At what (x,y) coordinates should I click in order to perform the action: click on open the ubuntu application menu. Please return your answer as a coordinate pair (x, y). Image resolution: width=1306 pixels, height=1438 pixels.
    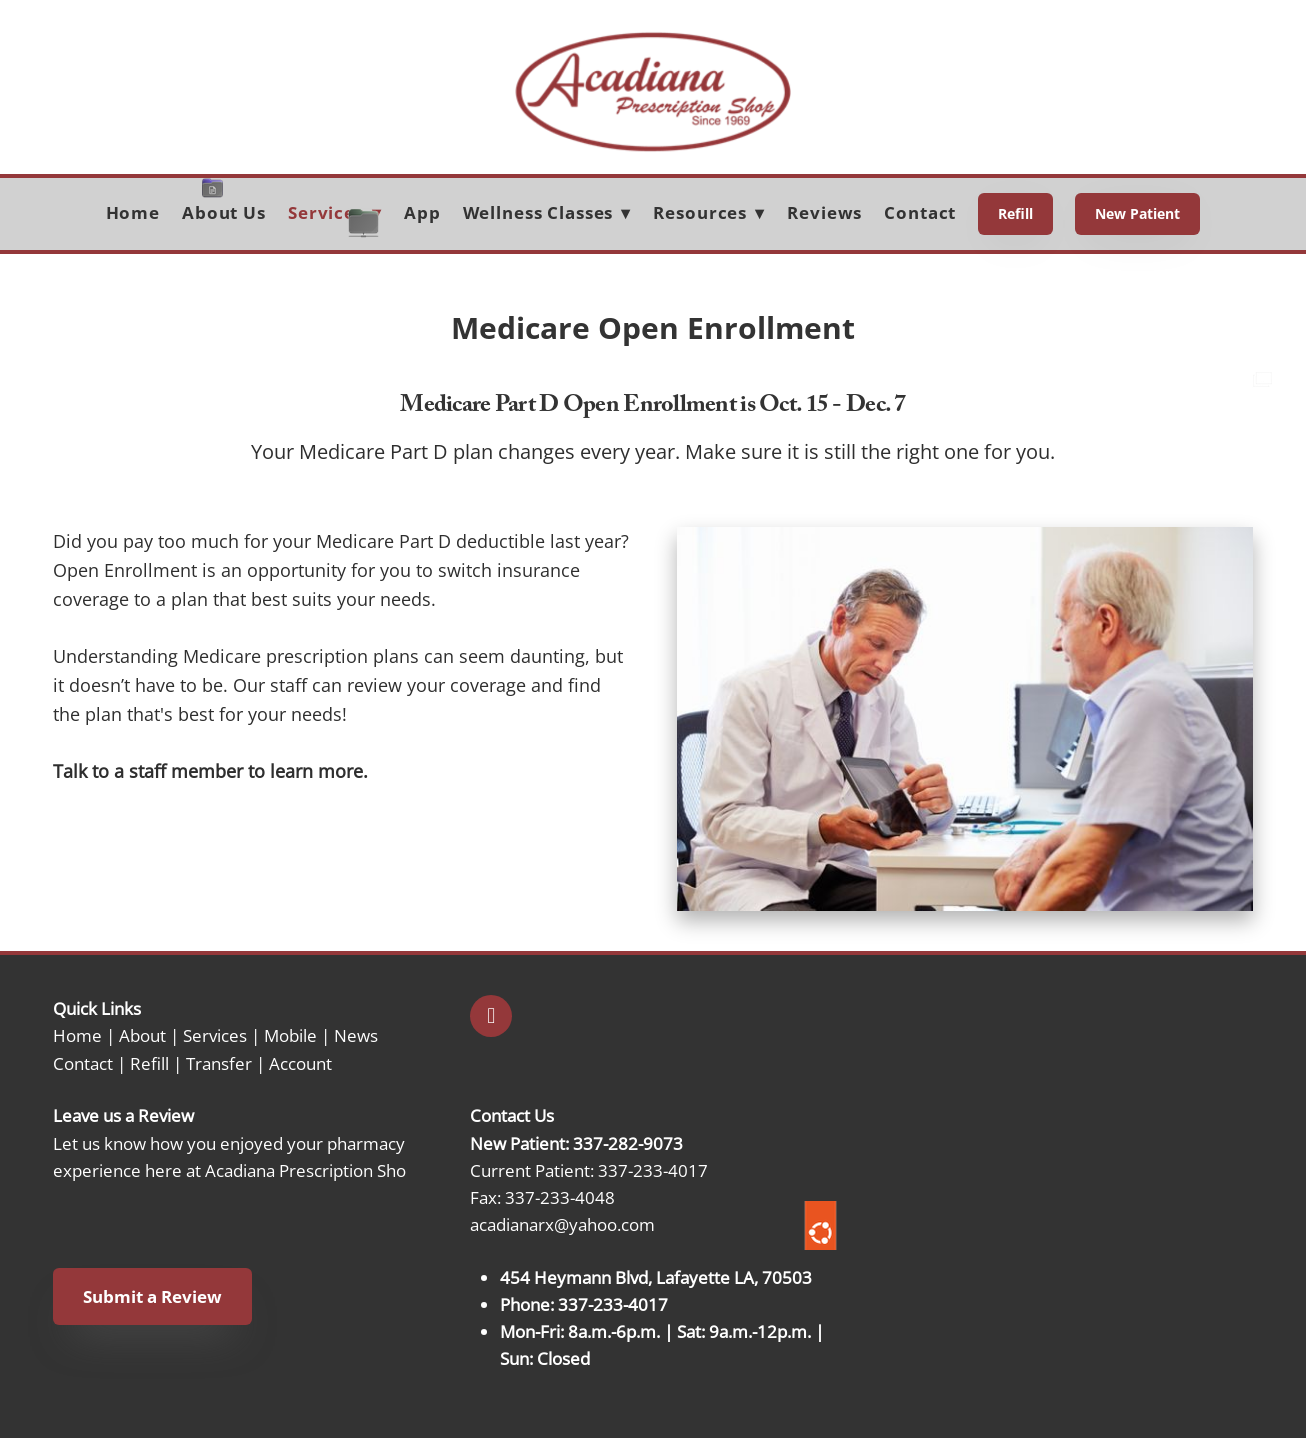
    Looking at the image, I should click on (820, 1225).